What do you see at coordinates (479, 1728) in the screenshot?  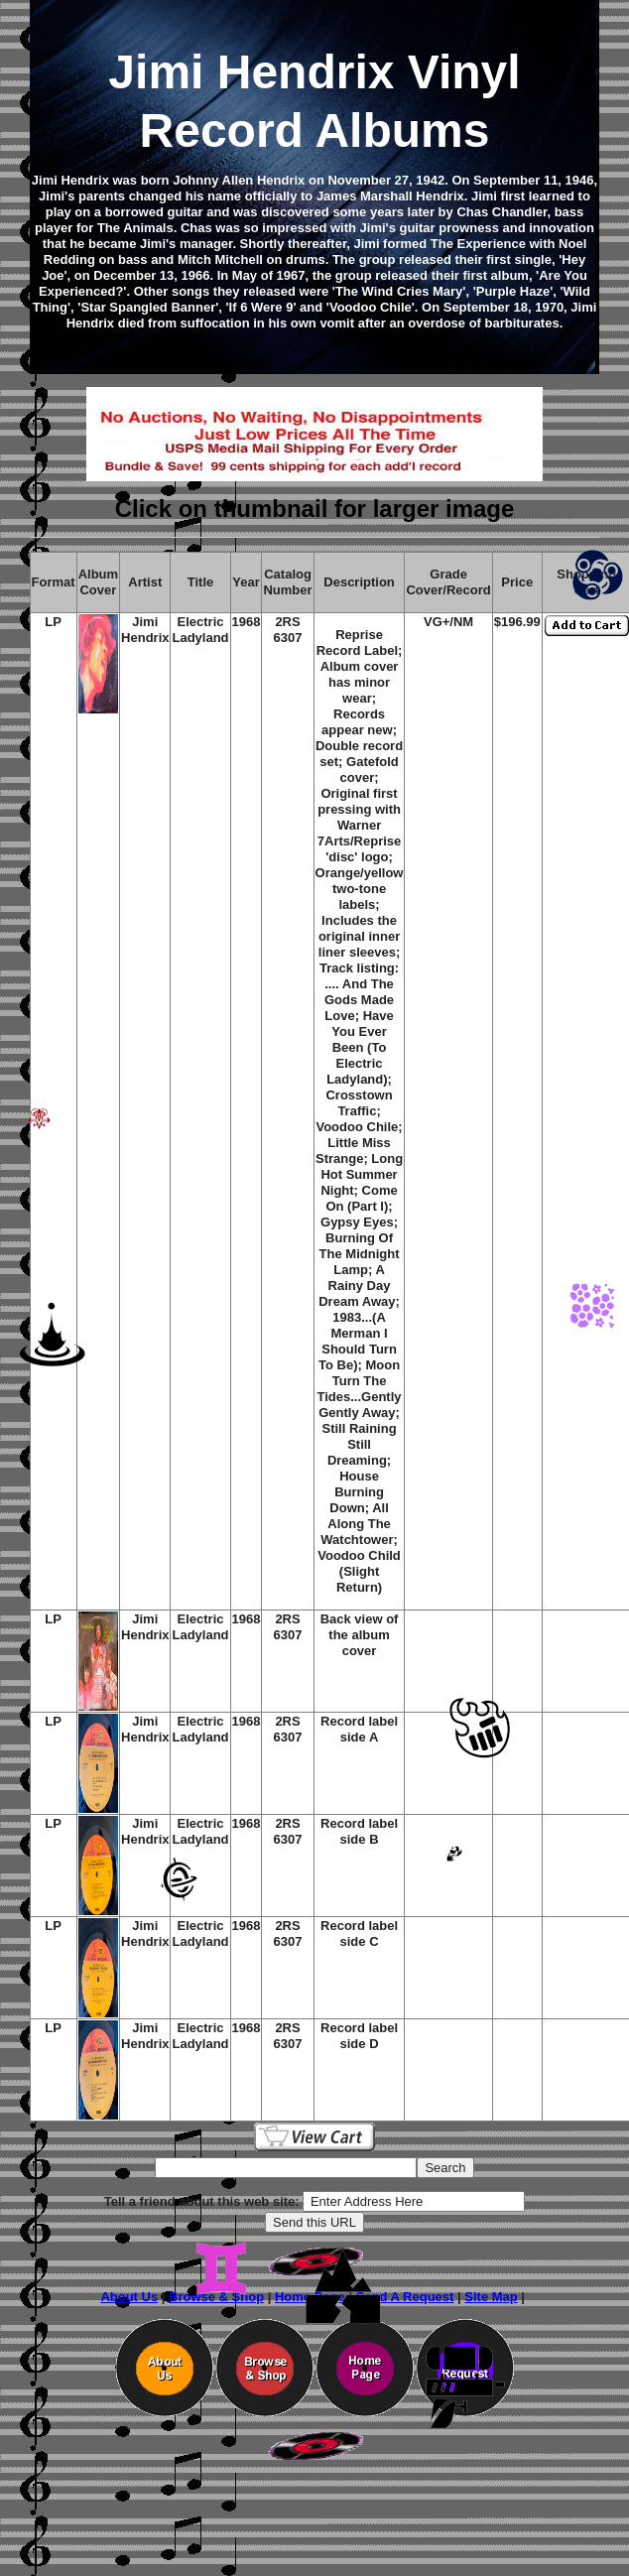 I see `activate fire punch ability or attack` at bounding box center [479, 1728].